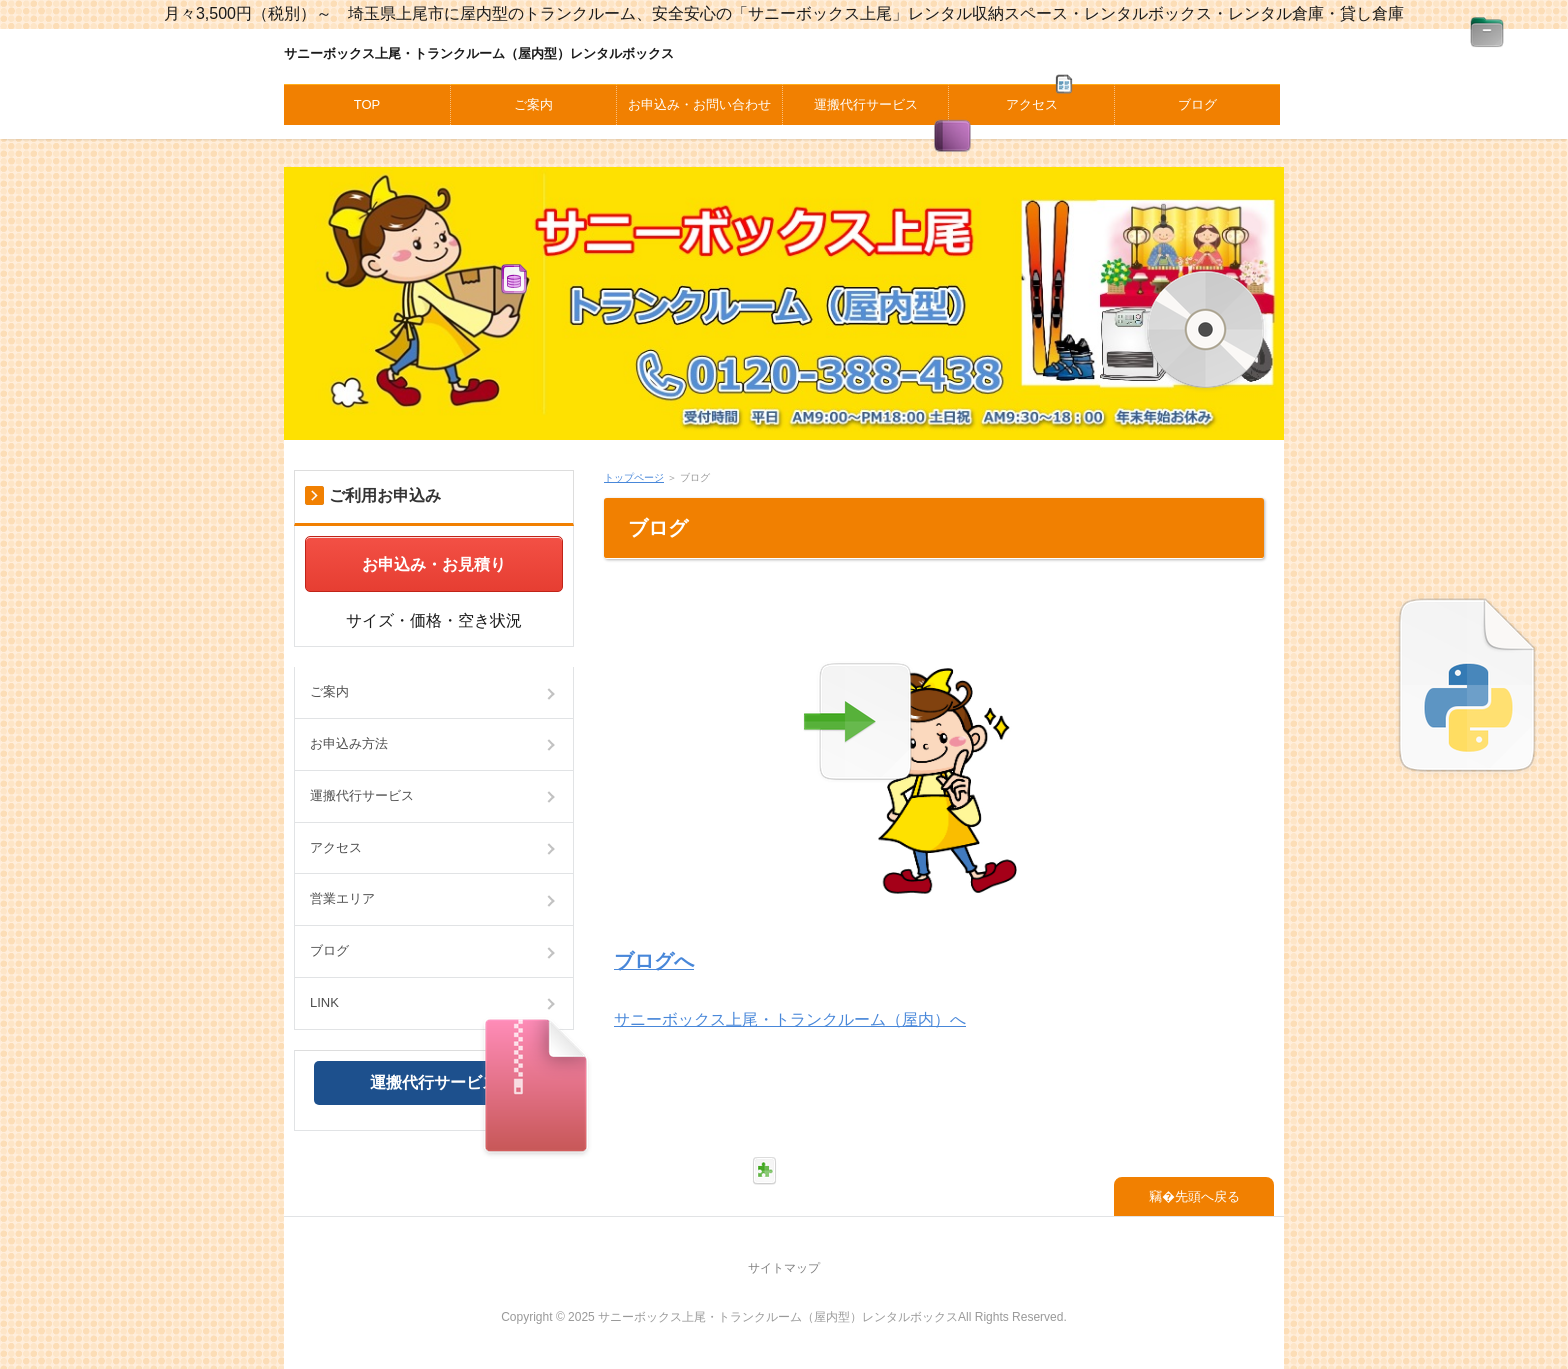  Describe the element at coordinates (1487, 32) in the screenshot. I see `open the file manager application` at that location.